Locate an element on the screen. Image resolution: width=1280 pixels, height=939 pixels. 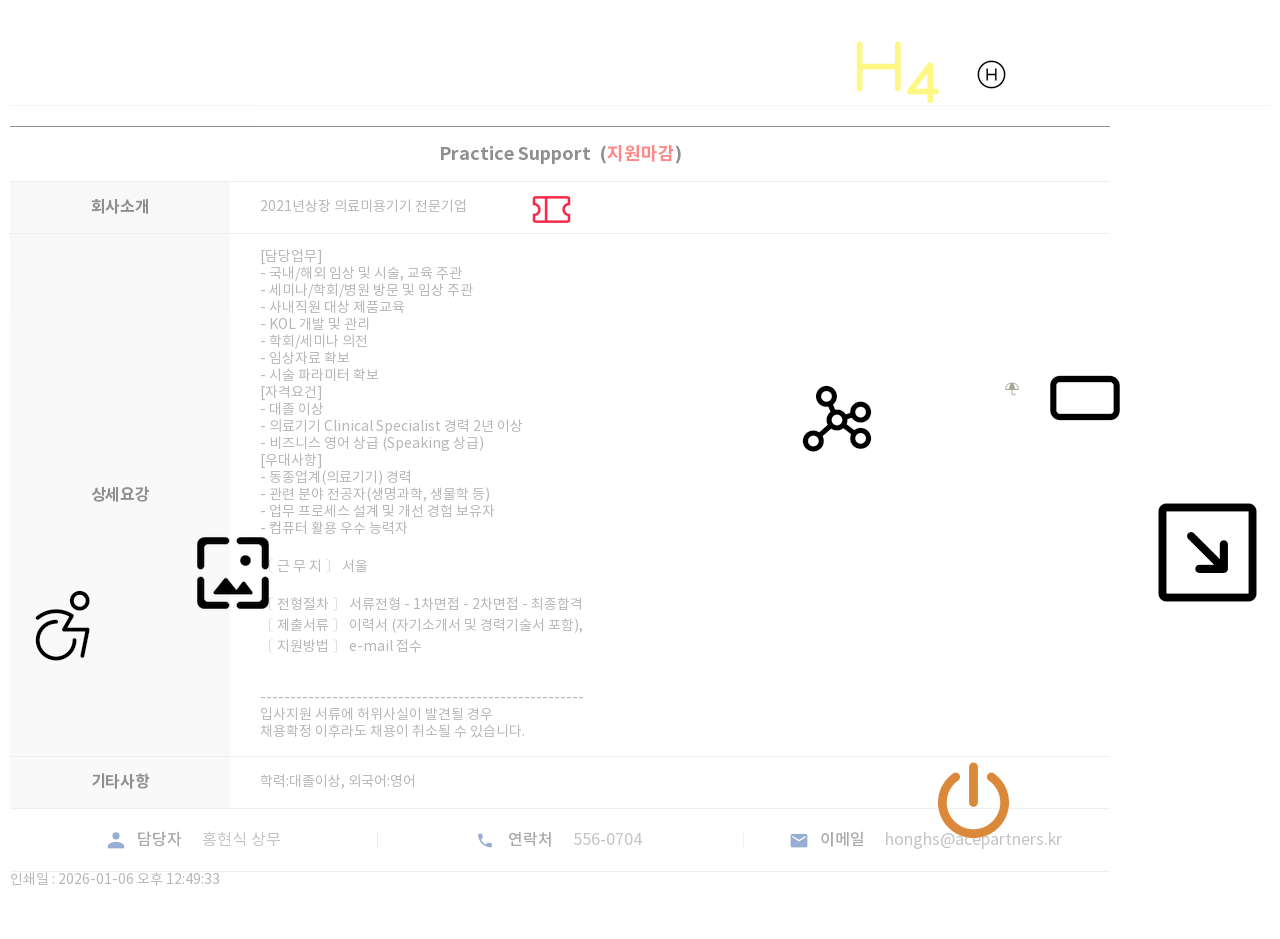
indicates a hospital or helipad location is located at coordinates (991, 74).